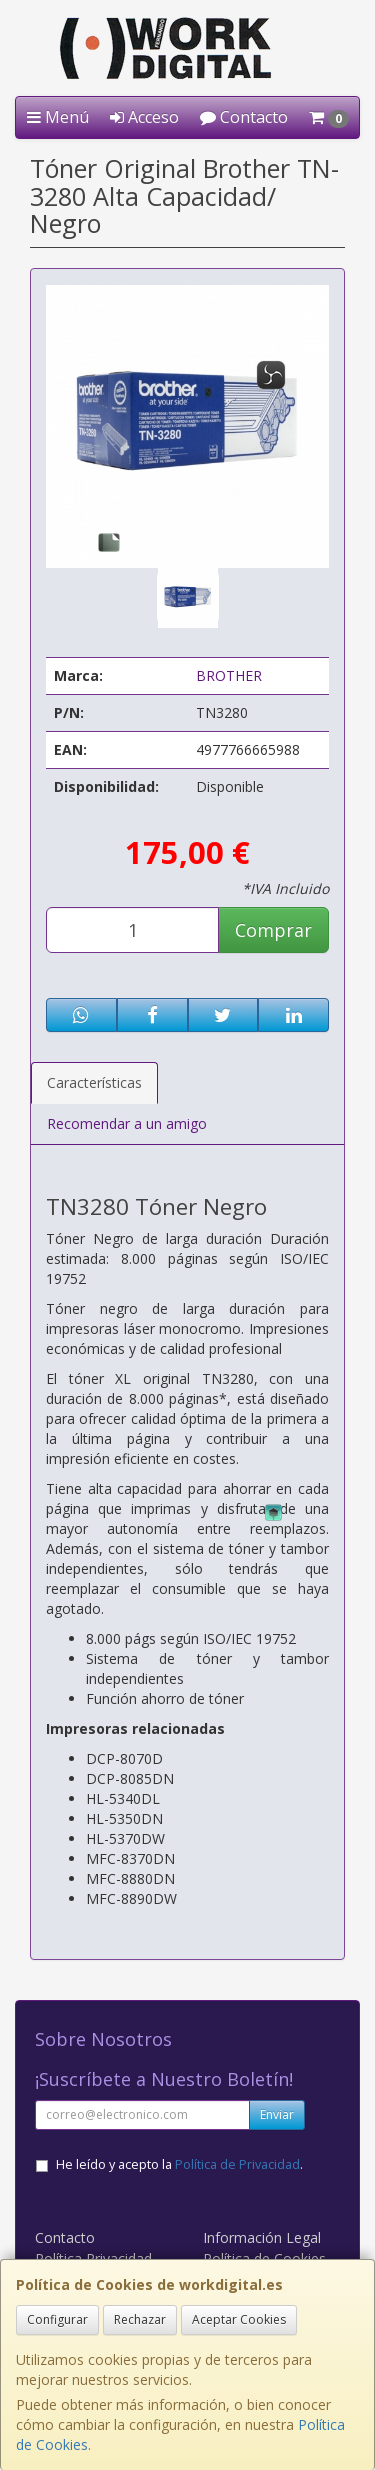 This screenshot has height=2470, width=375. Describe the element at coordinates (273, 1512) in the screenshot. I see `launch gnome mines game` at that location.